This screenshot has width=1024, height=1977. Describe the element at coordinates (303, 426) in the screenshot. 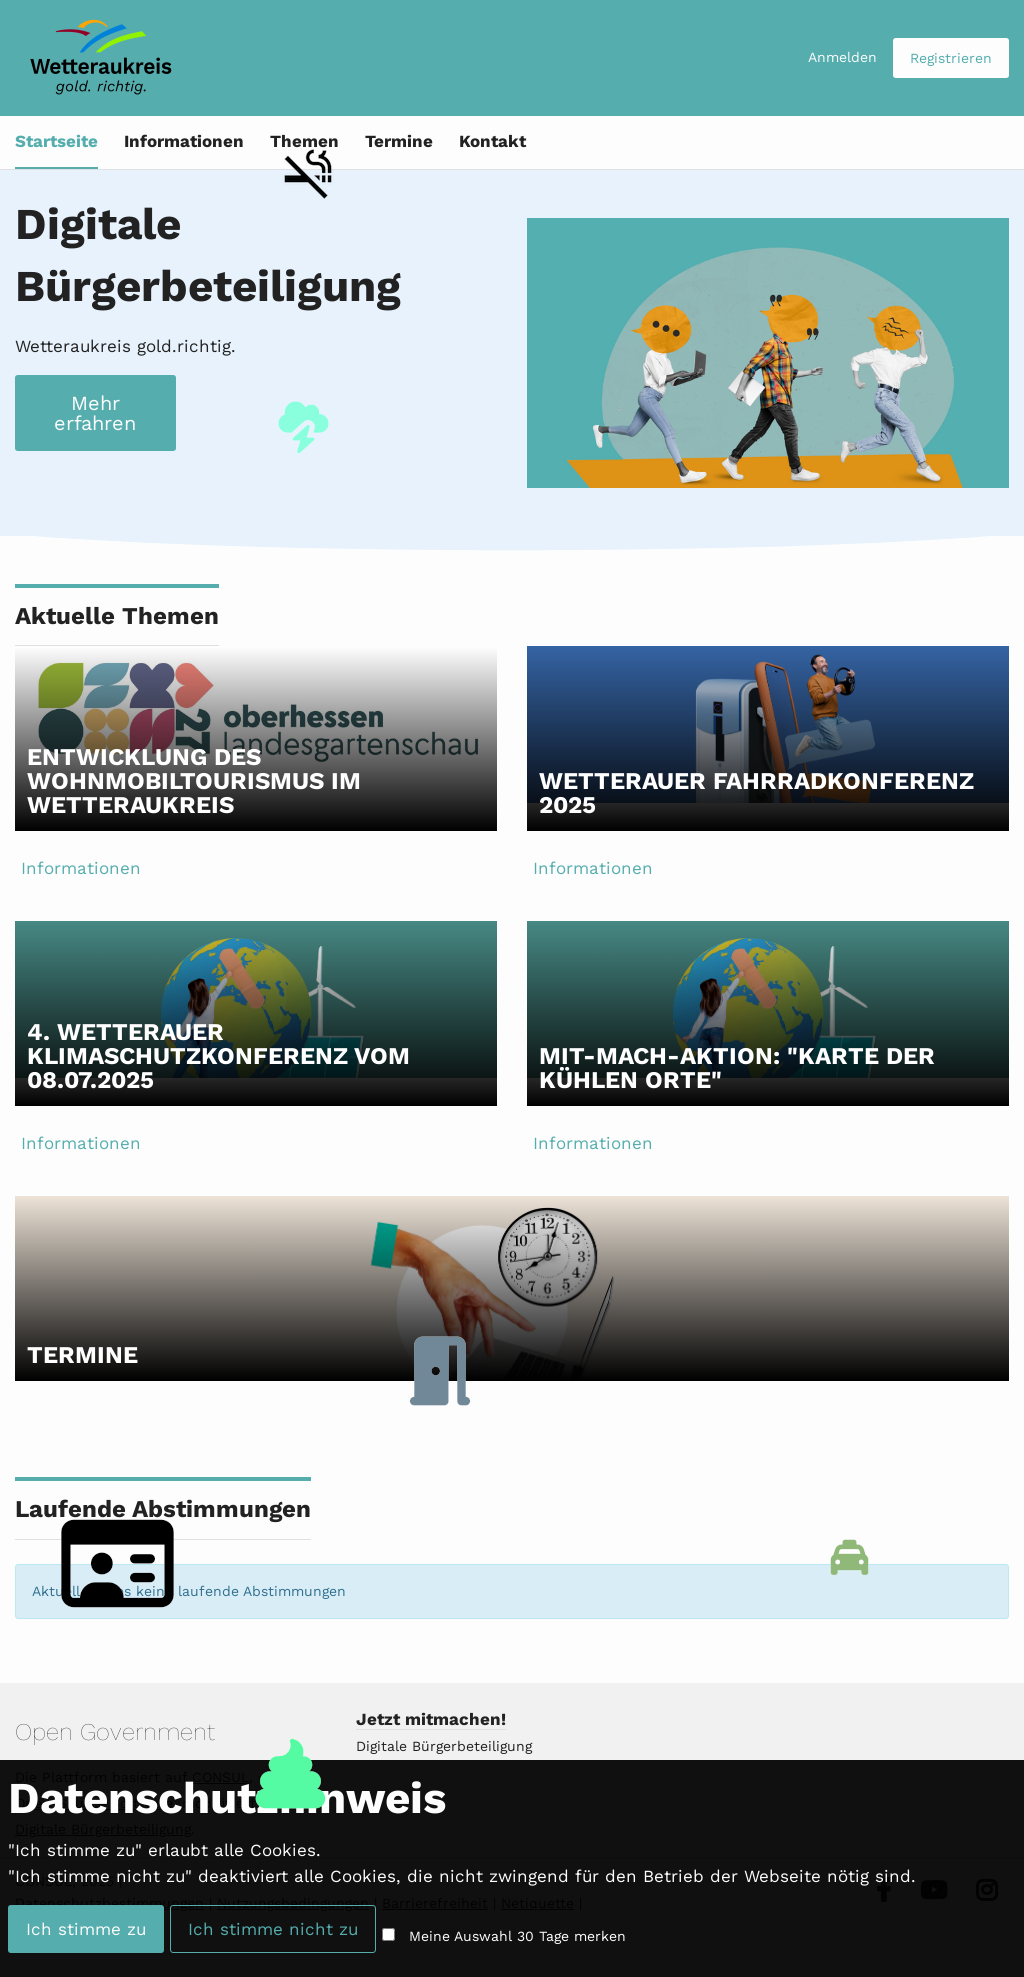

I see `indicates thunderstorm weather conditions` at that location.